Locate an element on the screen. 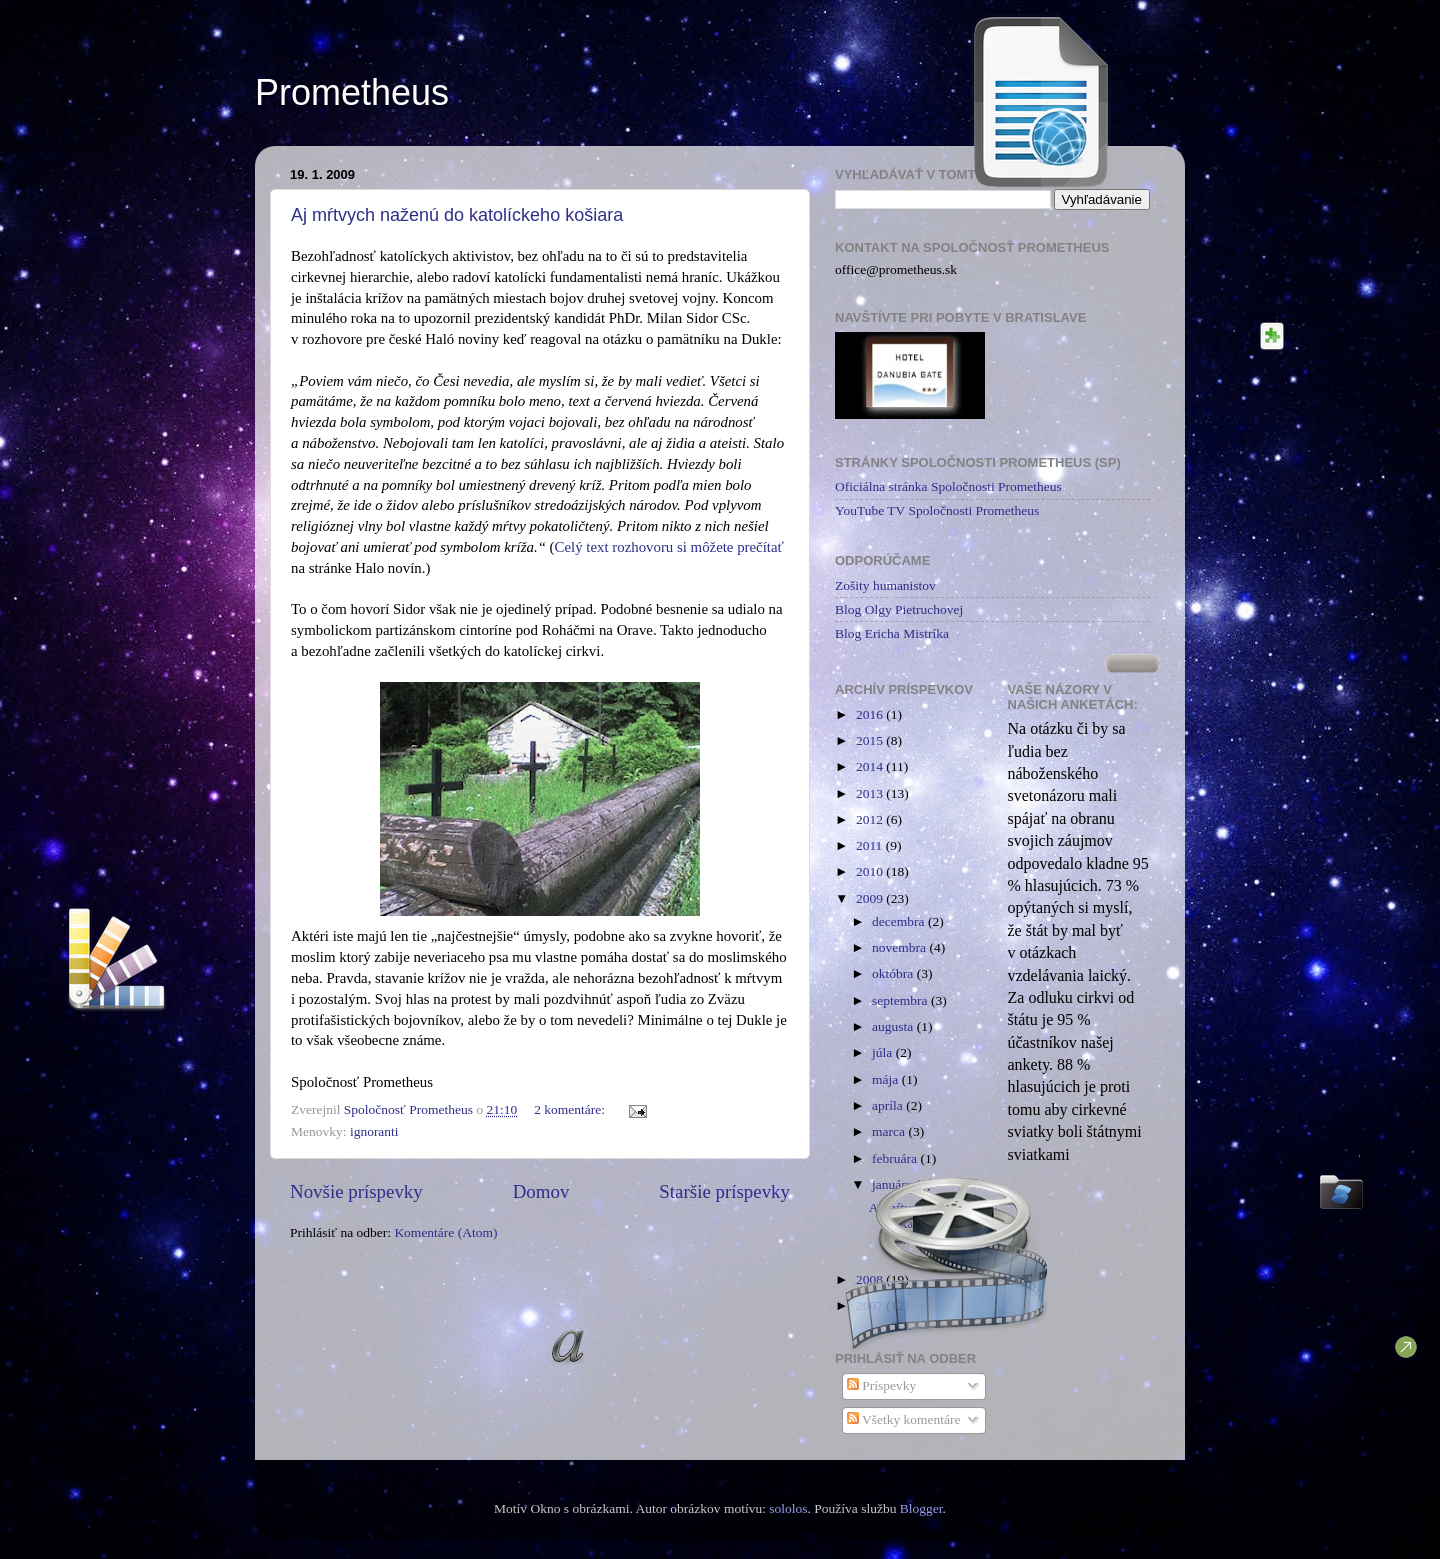  an add-on or plugin file type is located at coordinates (1272, 336).